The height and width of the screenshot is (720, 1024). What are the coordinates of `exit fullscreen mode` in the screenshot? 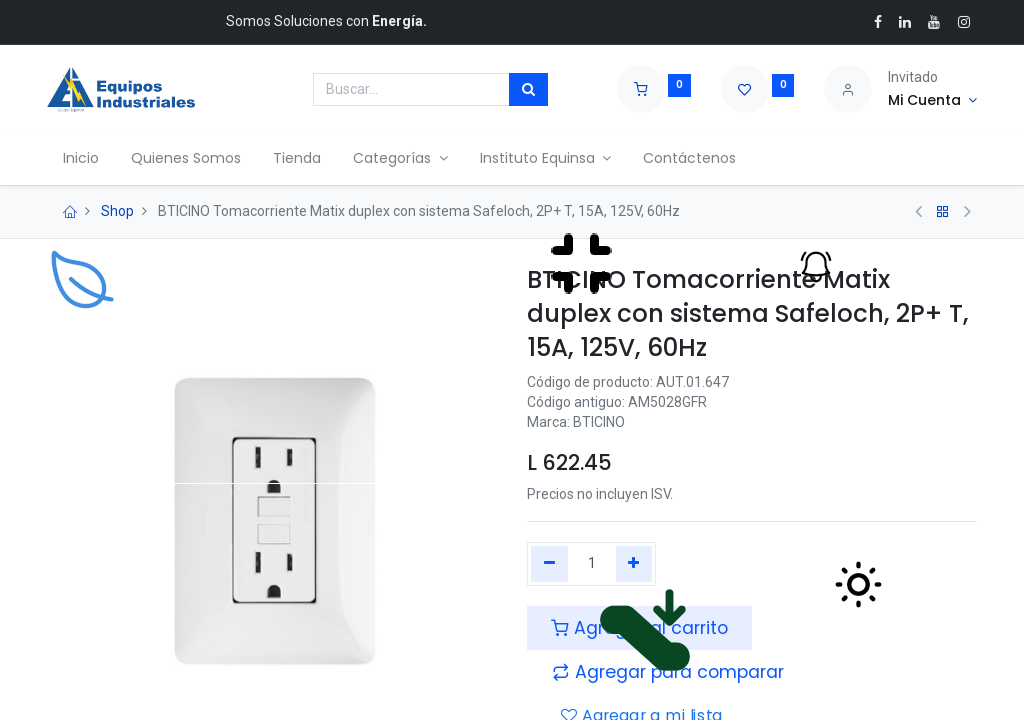 It's located at (581, 263).